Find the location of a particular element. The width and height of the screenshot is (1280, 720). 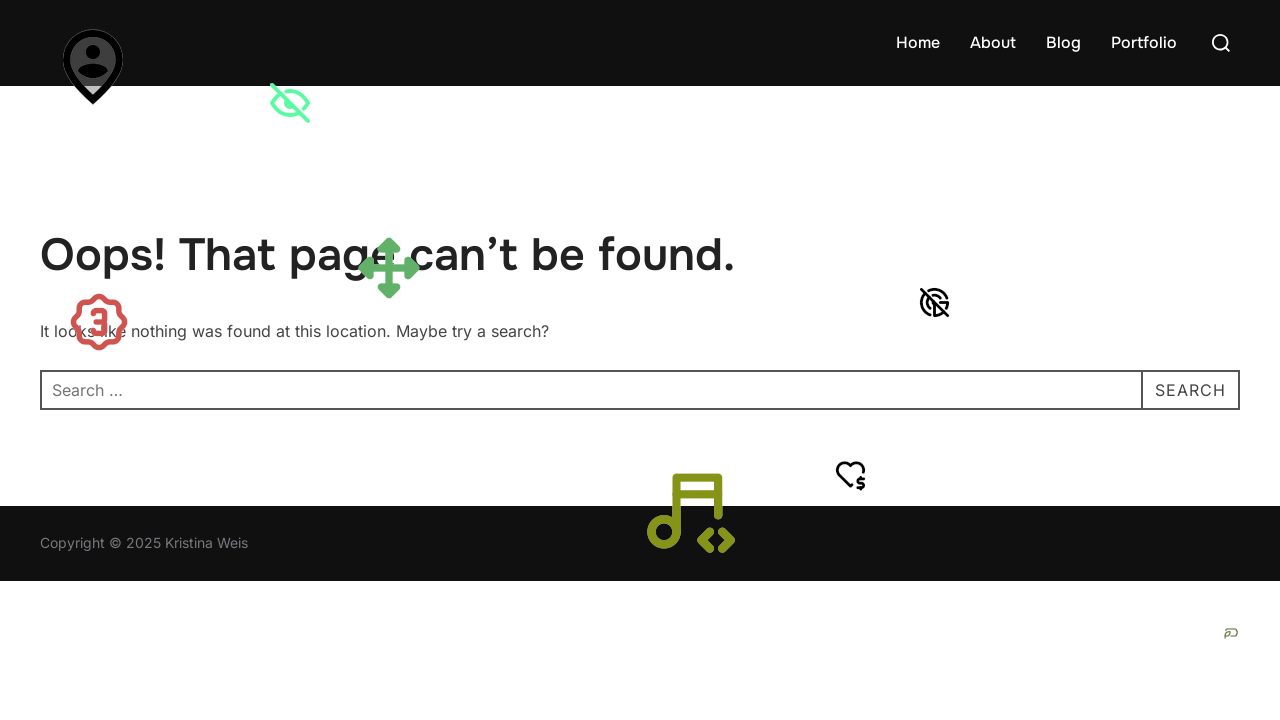

donate to a cause or charity is located at coordinates (850, 474).